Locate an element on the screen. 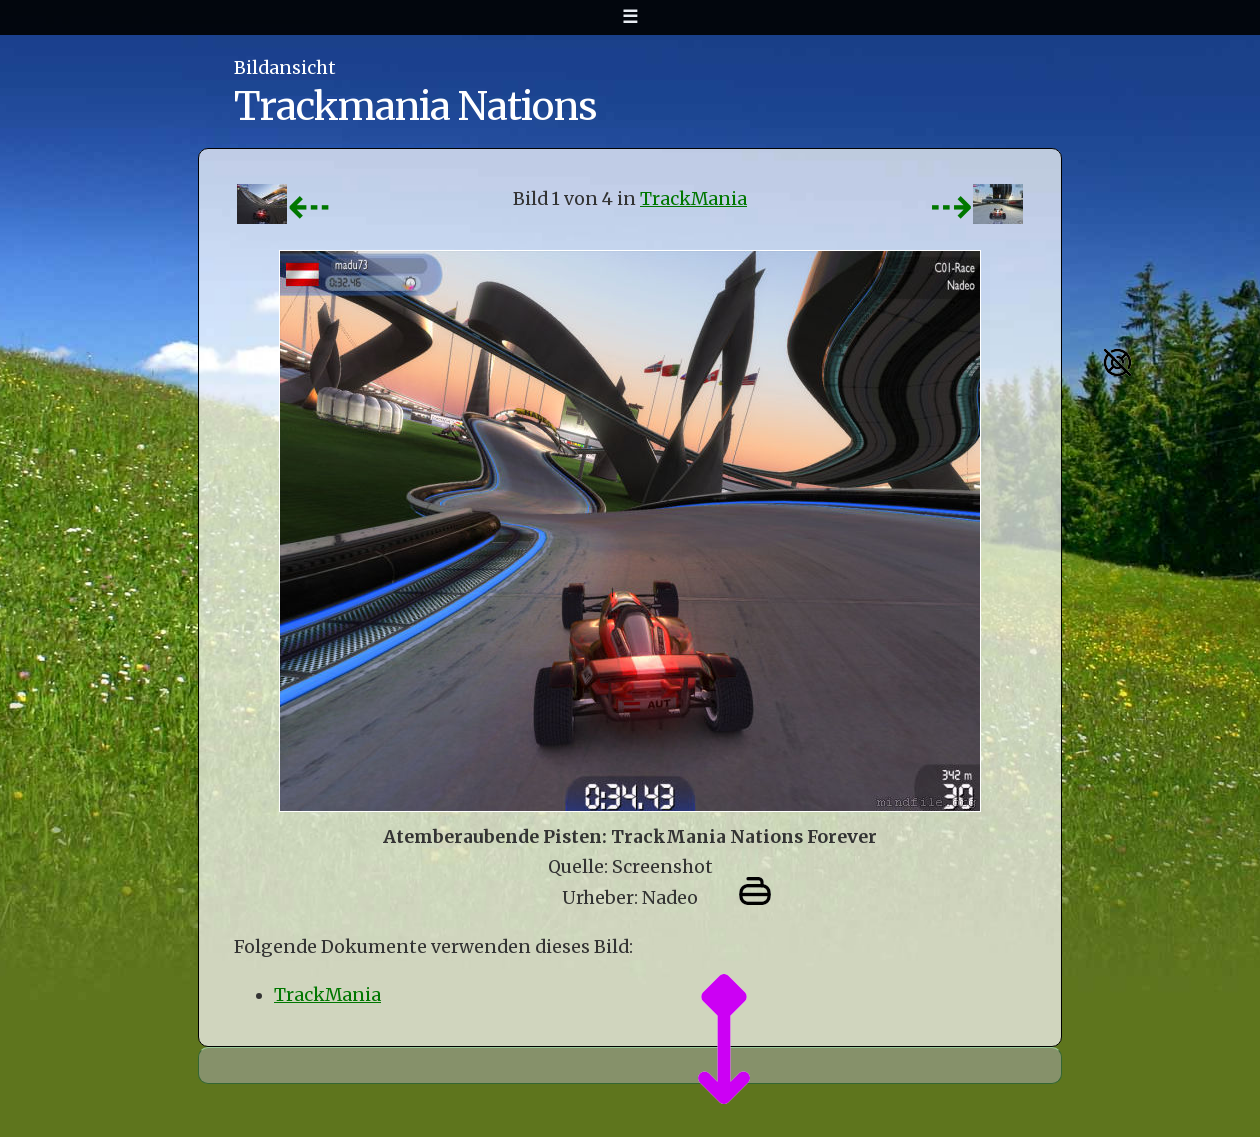 The image size is (1260, 1137). access curling sport content or scores is located at coordinates (755, 891).